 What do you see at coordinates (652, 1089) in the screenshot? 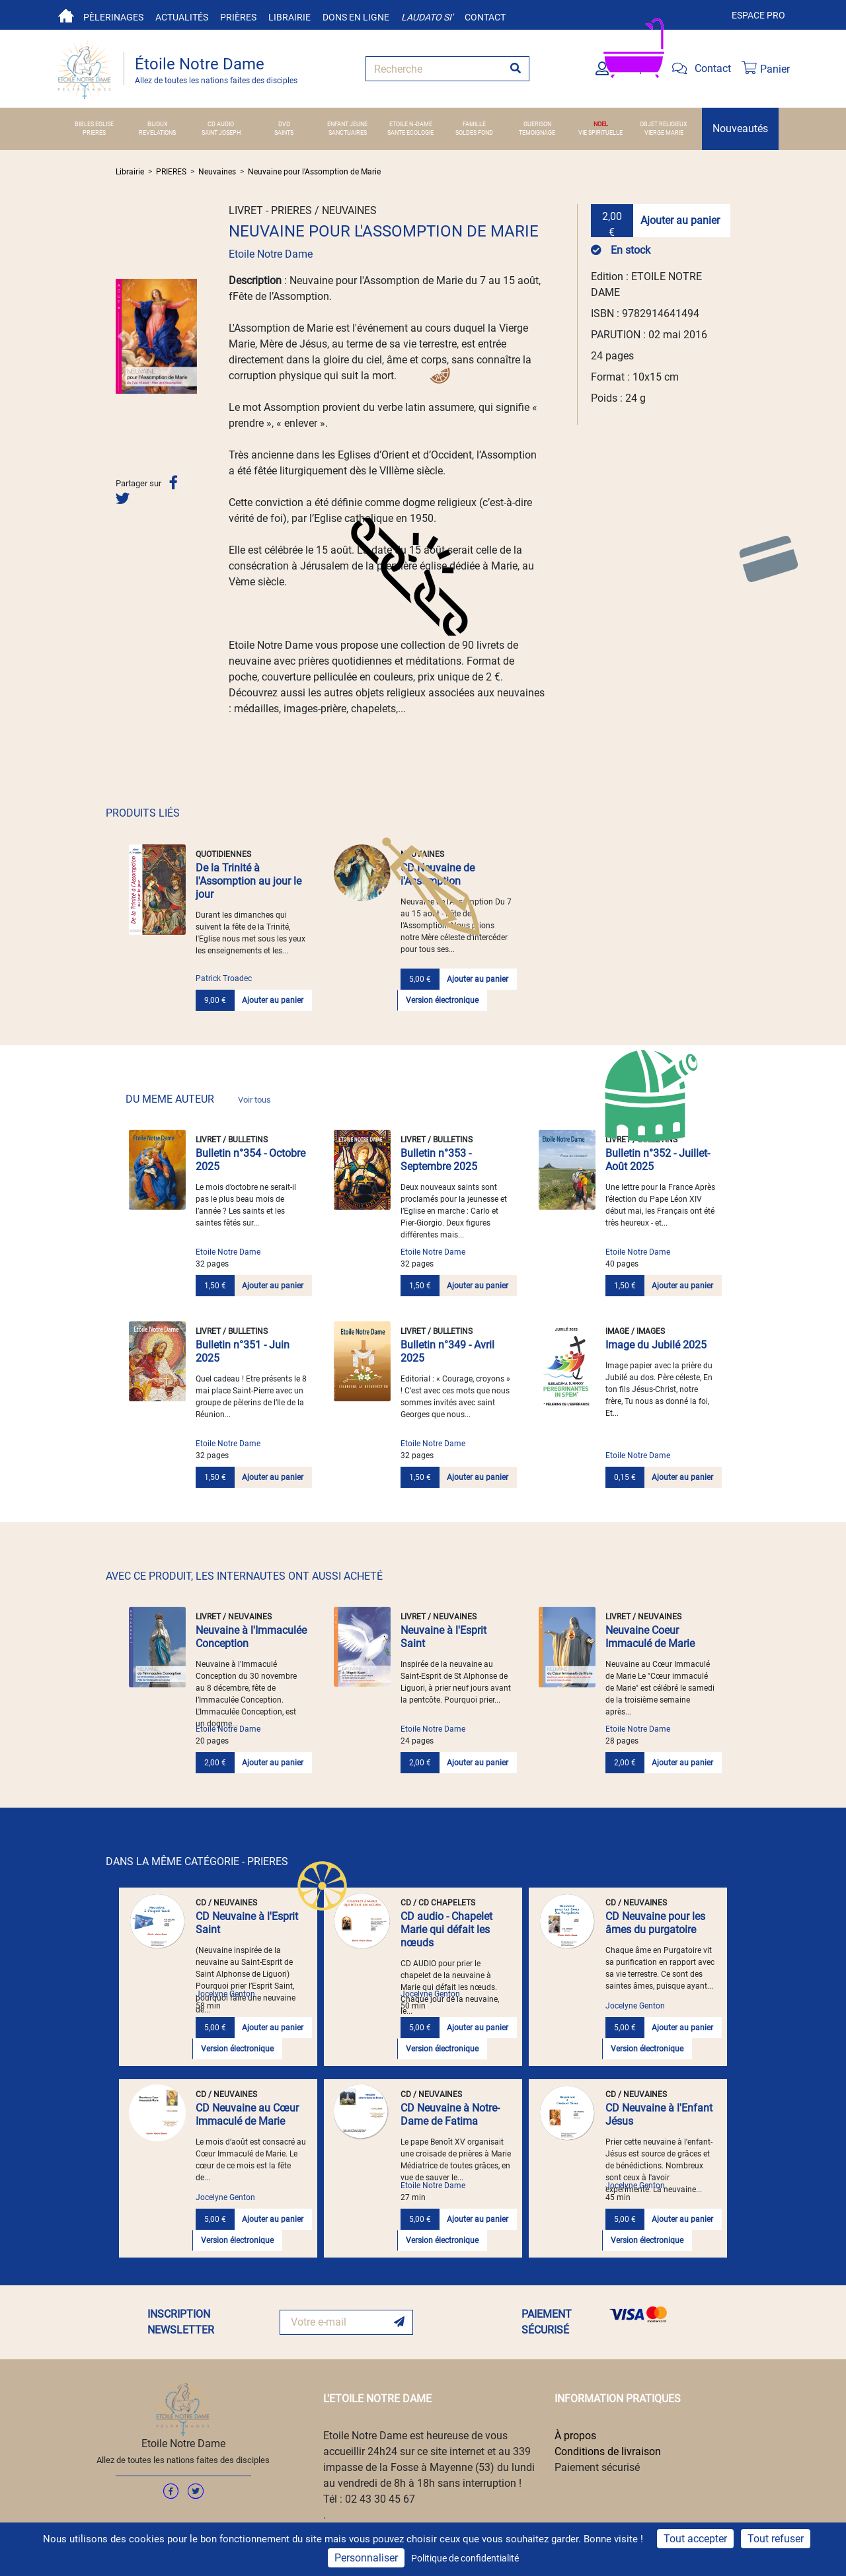
I see `access astronomy or stargazing features` at bounding box center [652, 1089].